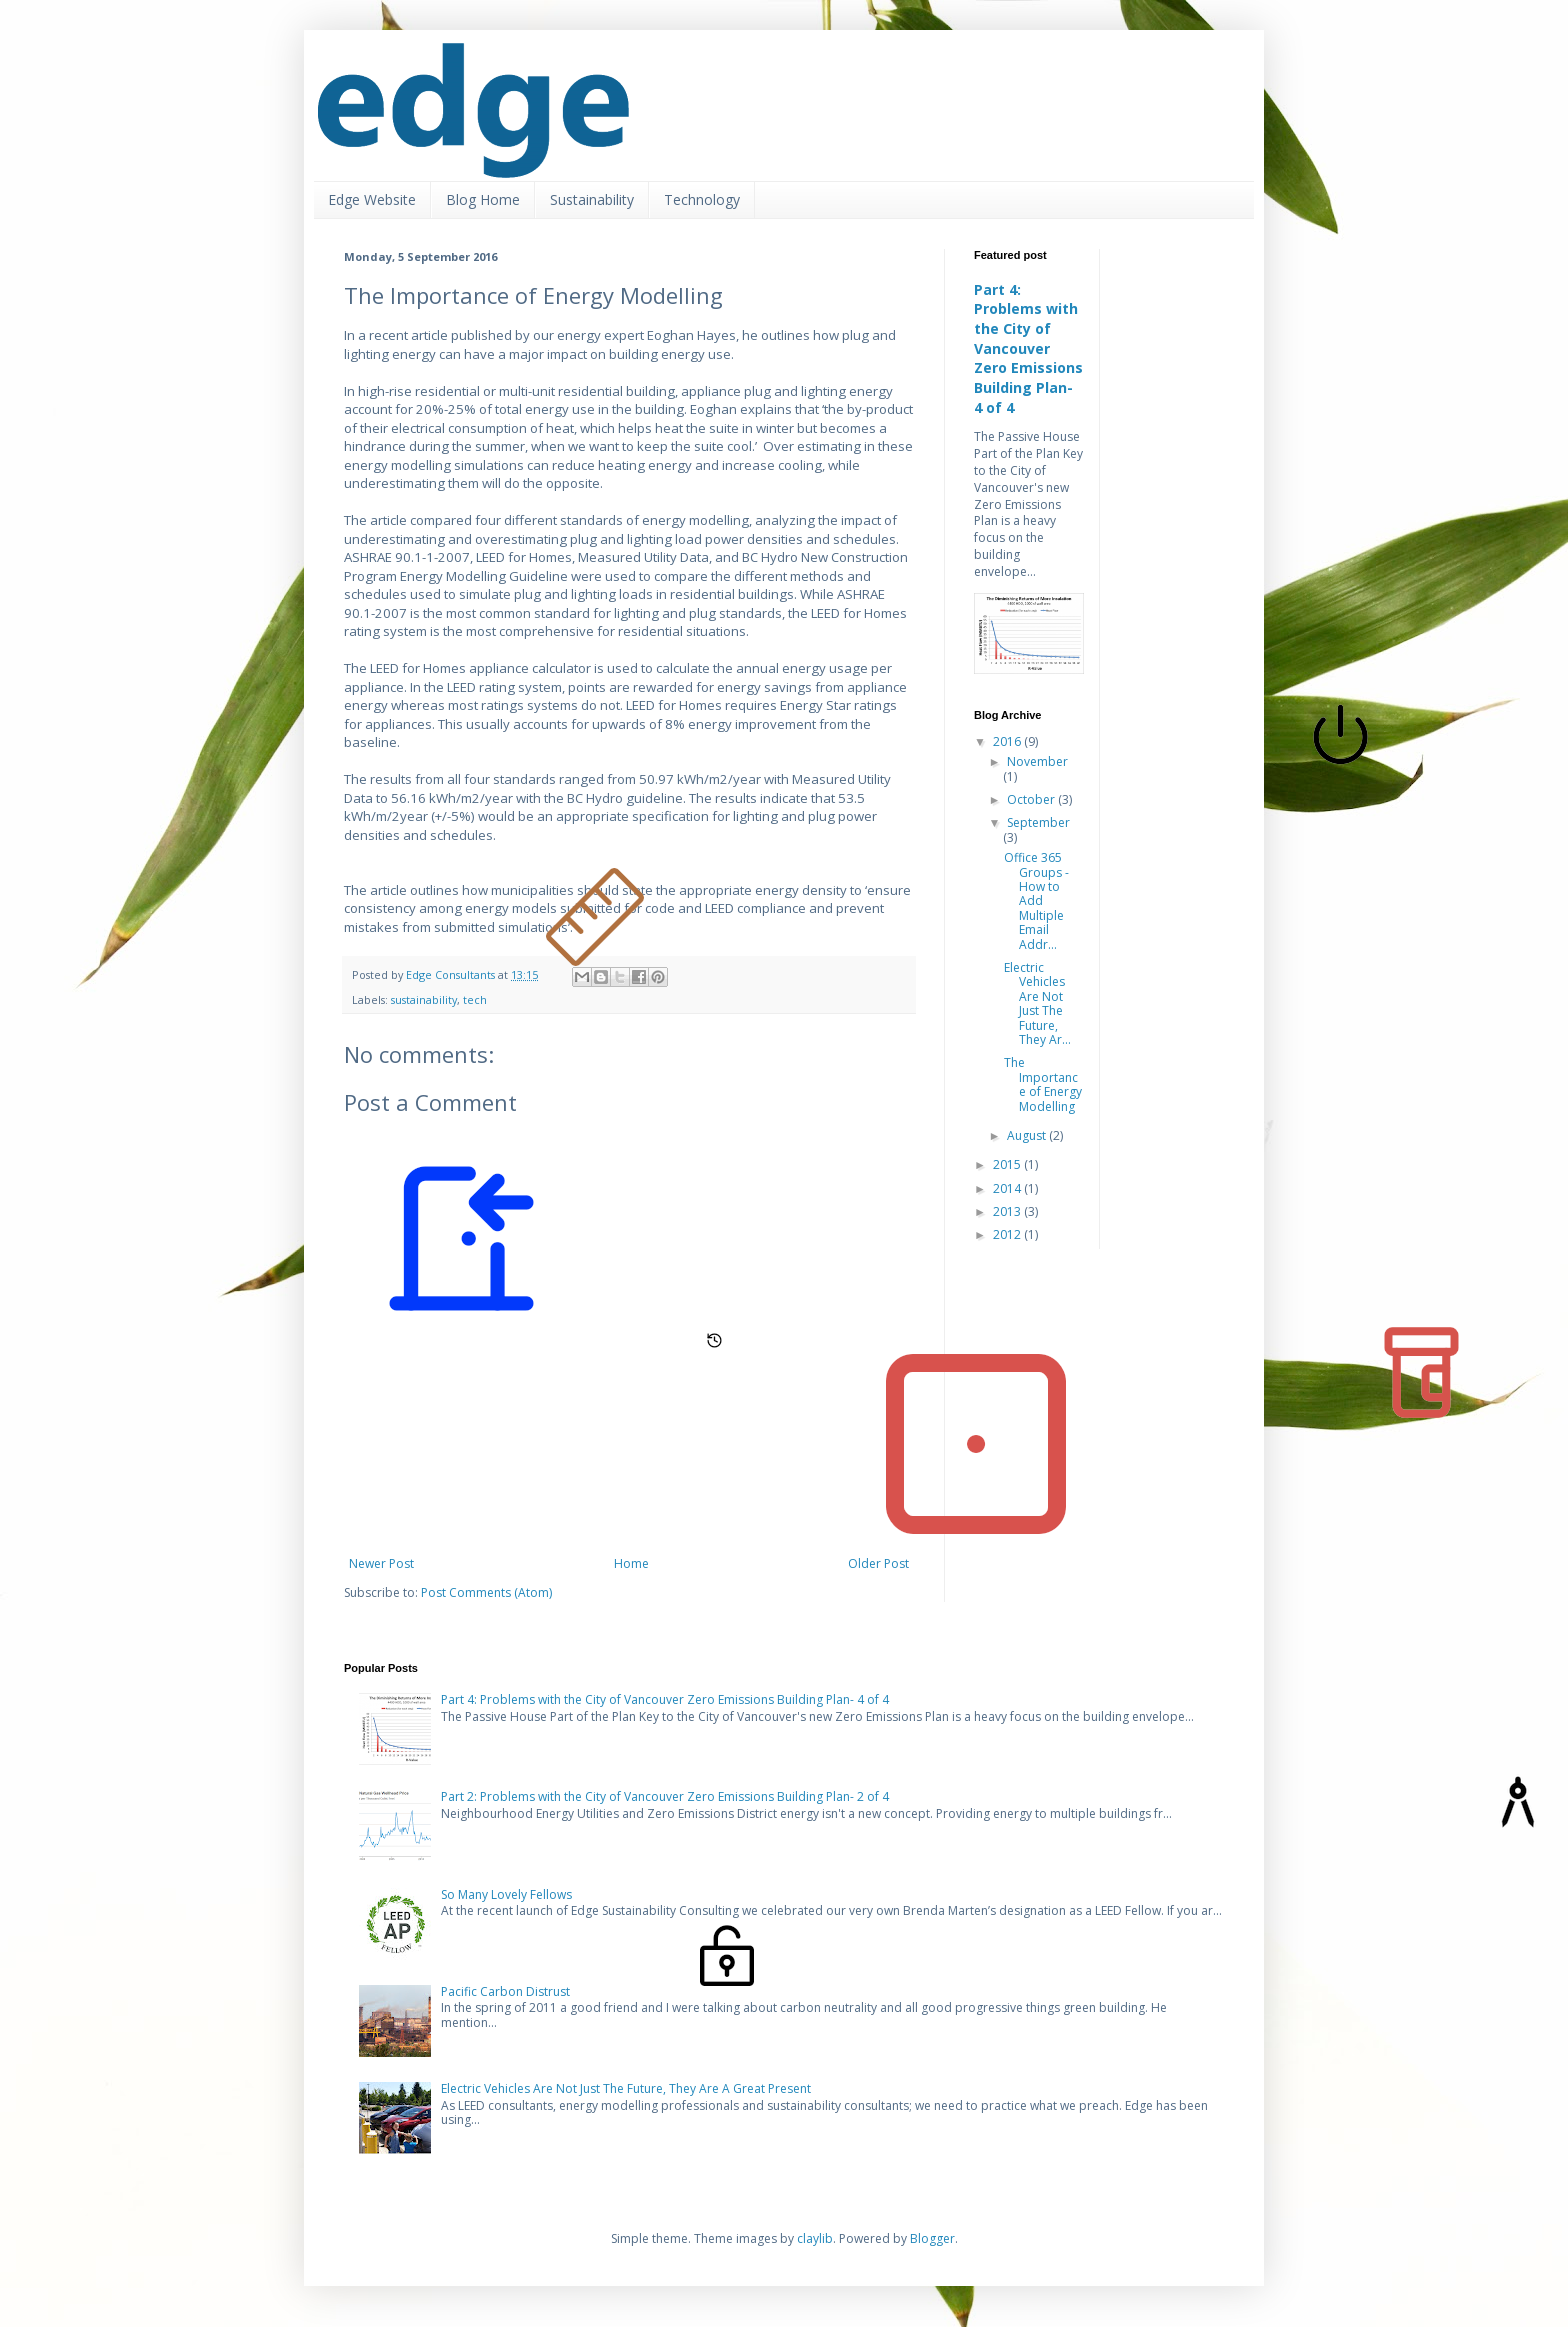 This screenshot has height=2327, width=1568. What do you see at coordinates (714, 1340) in the screenshot?
I see `view your browsing or activity history` at bounding box center [714, 1340].